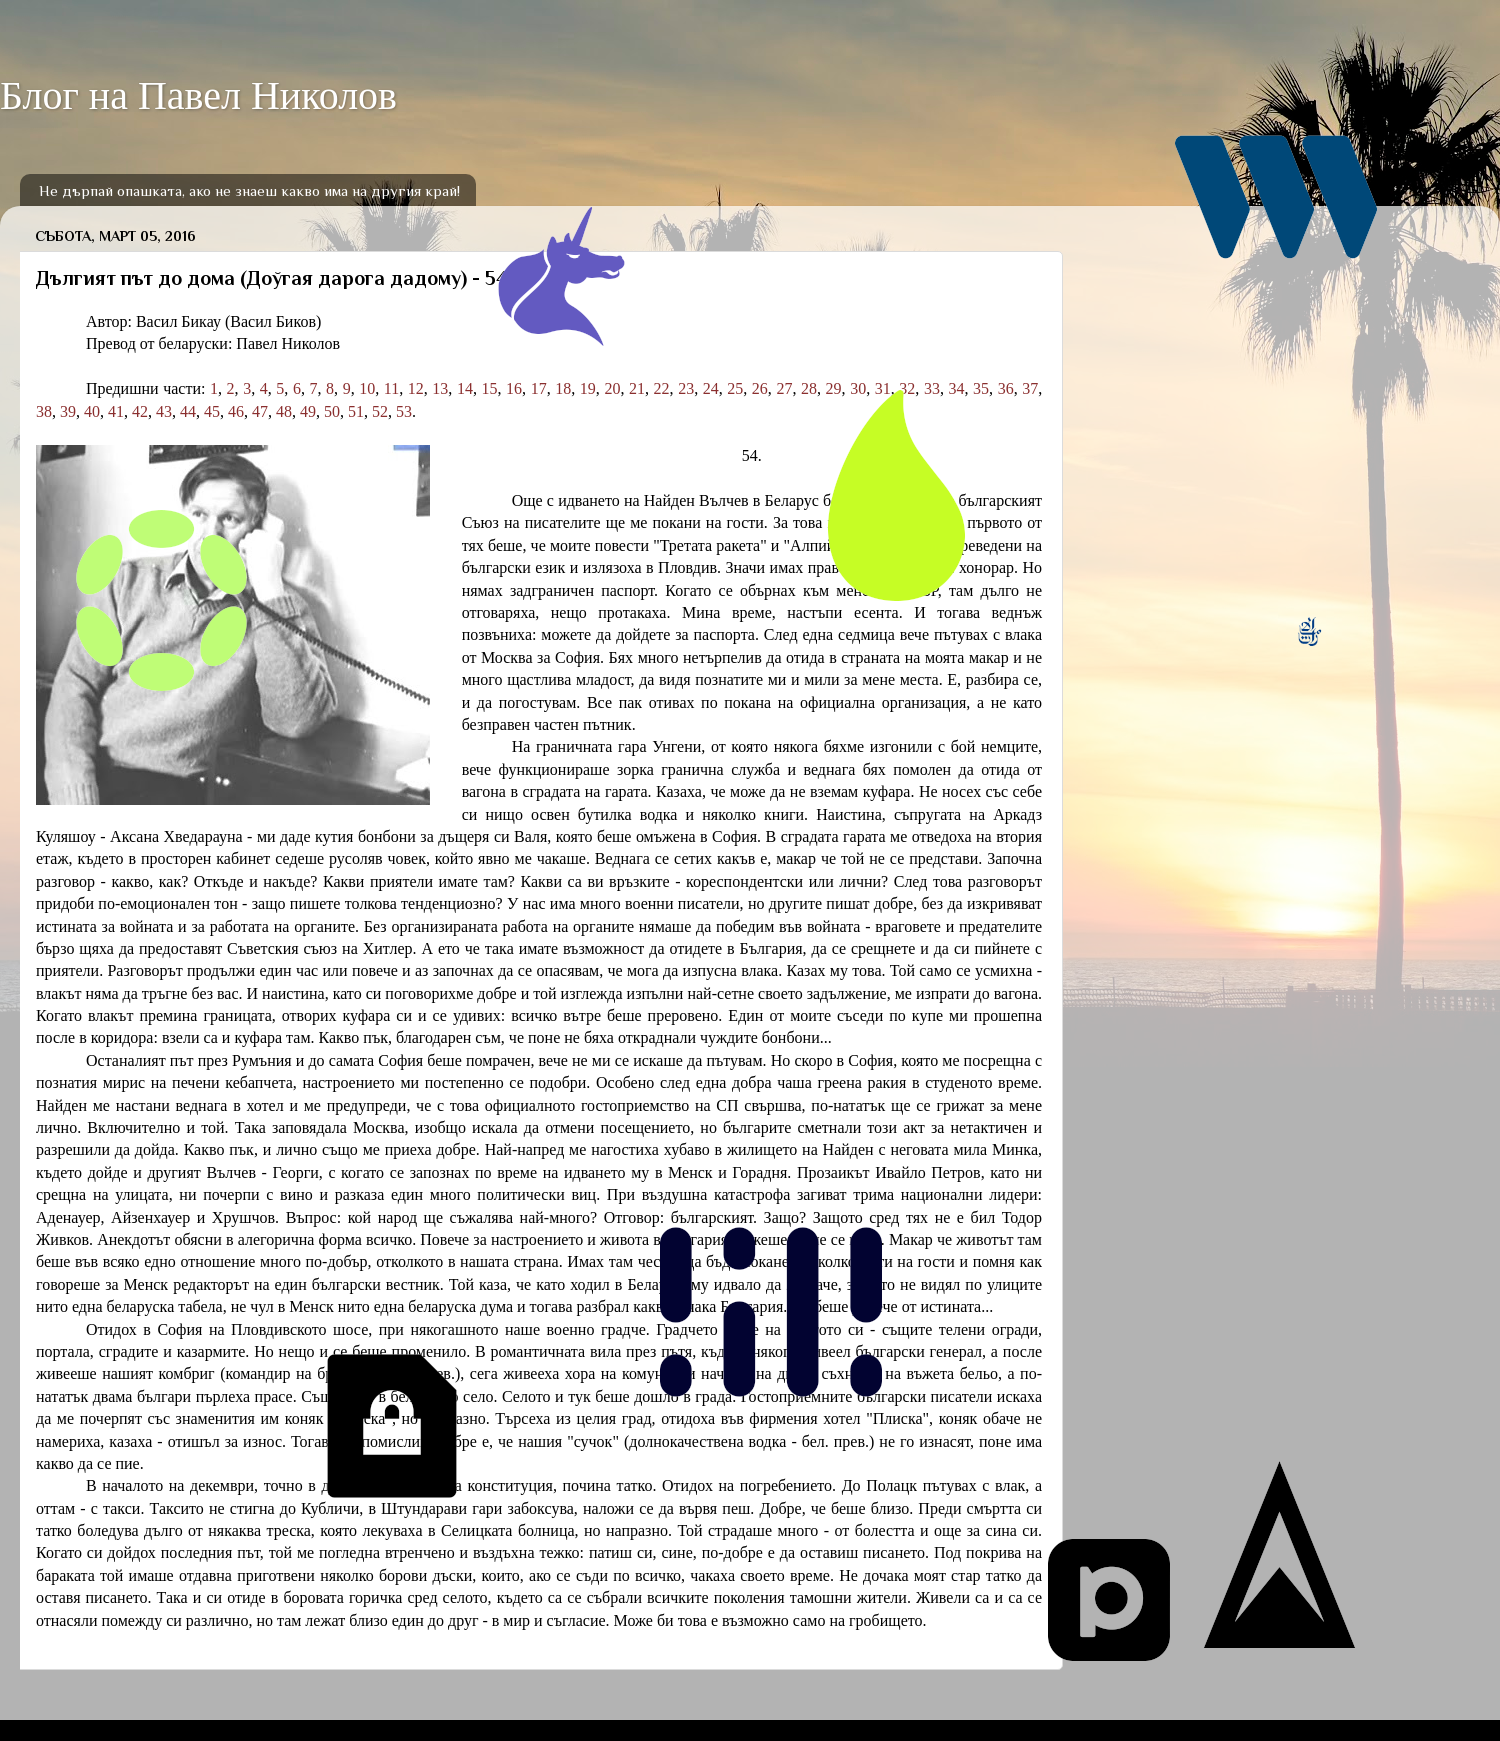 This screenshot has width=1500, height=1741. What do you see at coordinates (161, 600) in the screenshot?
I see `polkadot cryptocurrency or blockchain platform logo` at bounding box center [161, 600].